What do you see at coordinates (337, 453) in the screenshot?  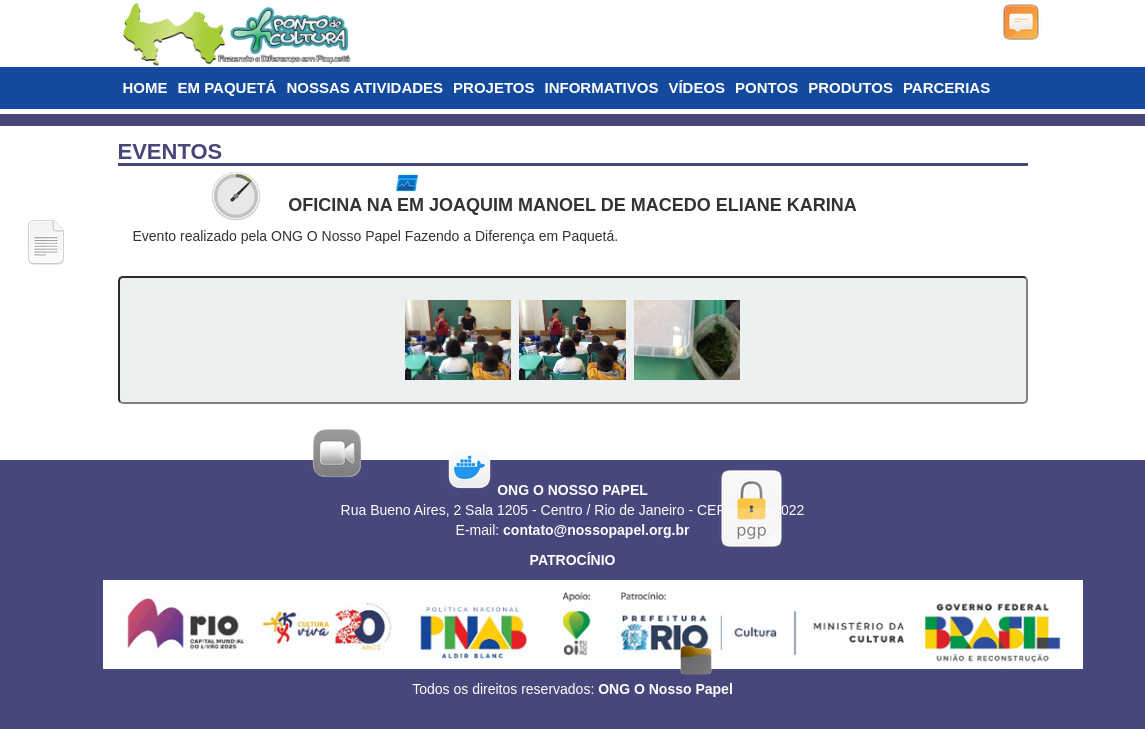 I see `open FaceTime to start a video call` at bounding box center [337, 453].